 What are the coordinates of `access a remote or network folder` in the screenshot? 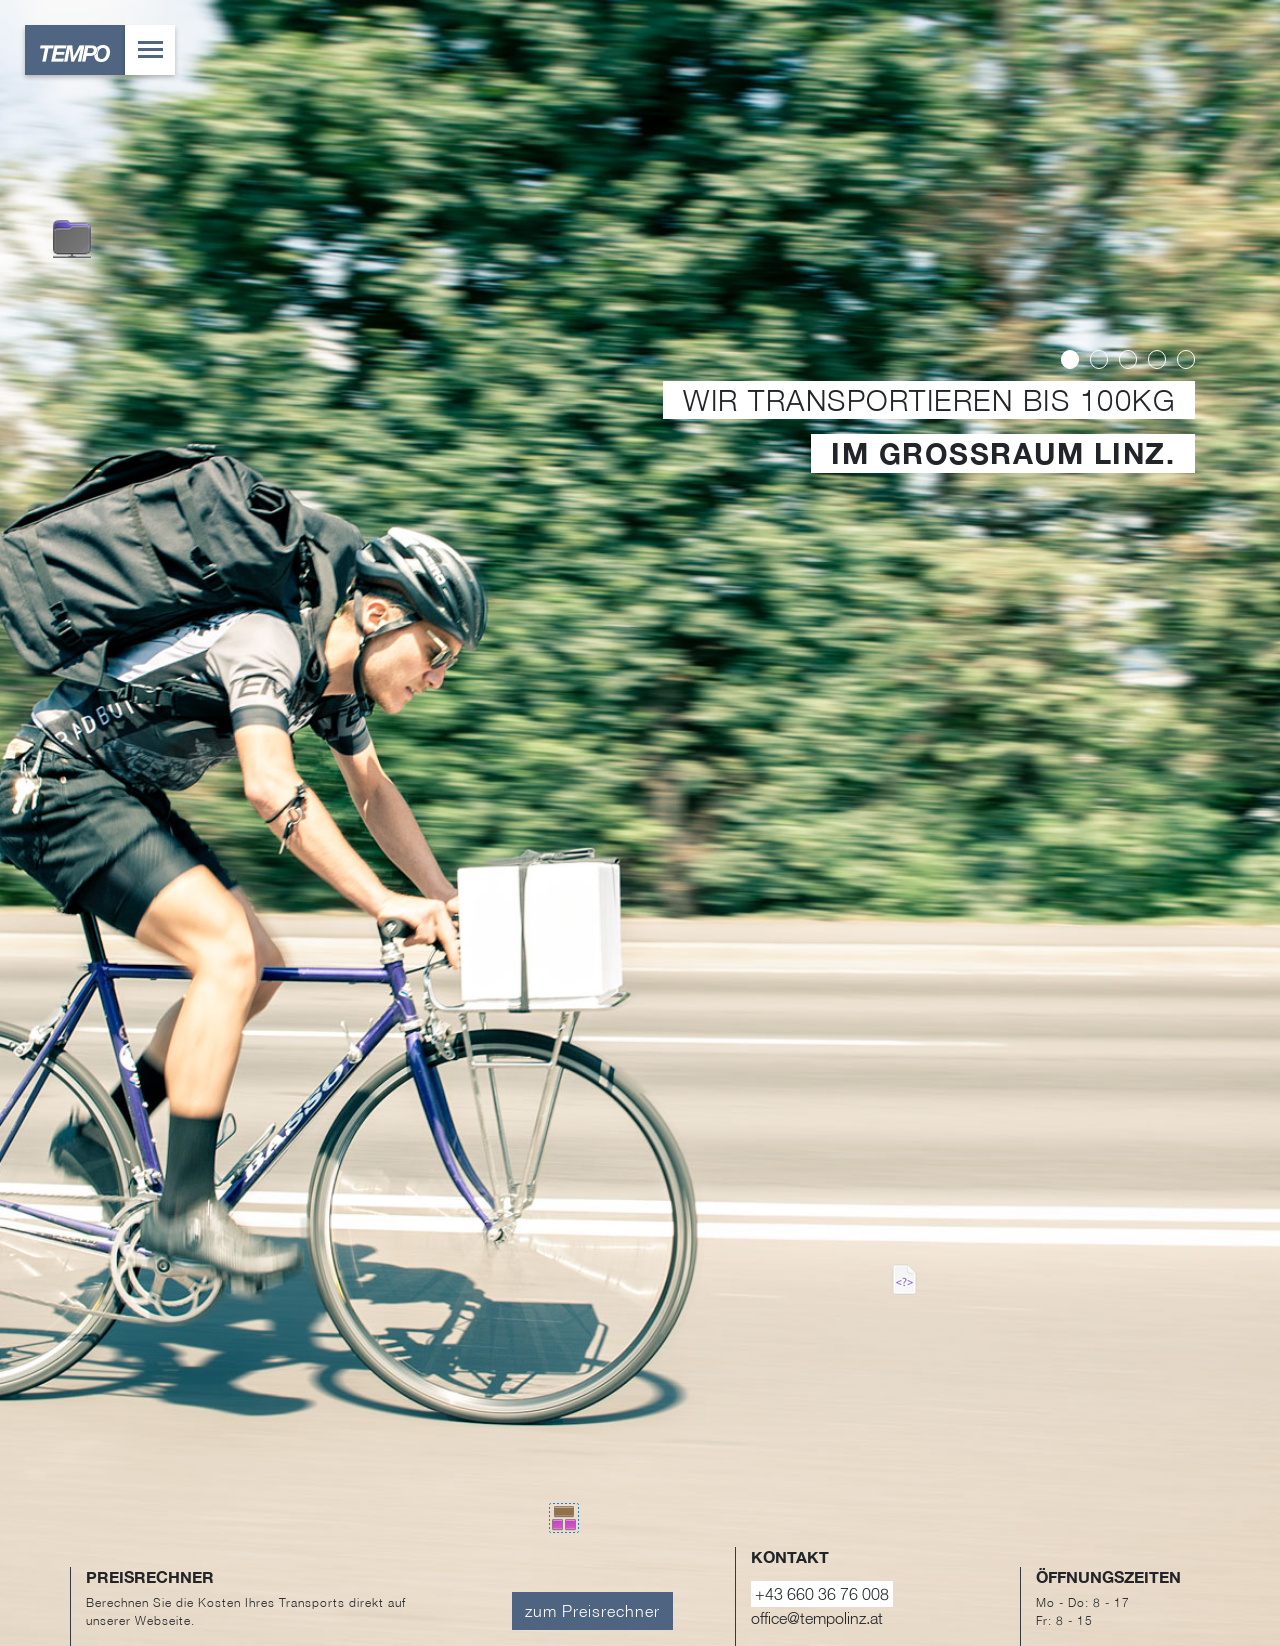 It's located at (72, 239).